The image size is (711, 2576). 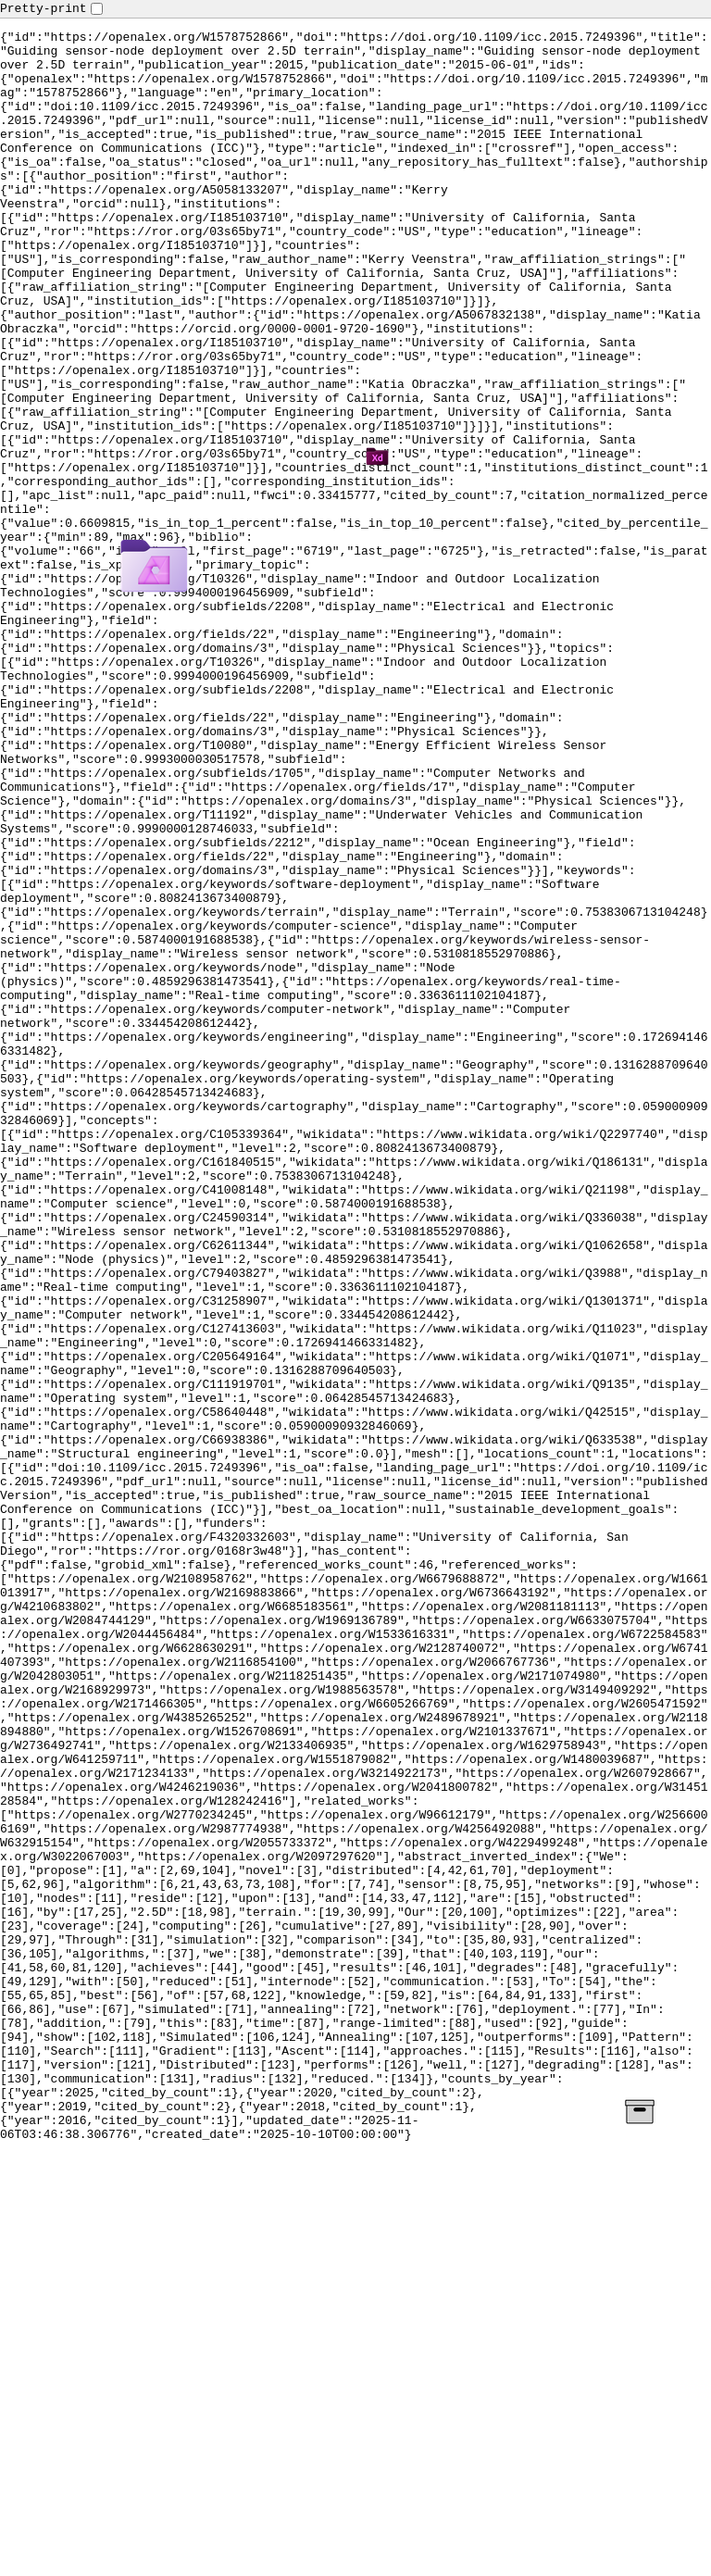 What do you see at coordinates (640, 2111) in the screenshot?
I see `access archived emails` at bounding box center [640, 2111].